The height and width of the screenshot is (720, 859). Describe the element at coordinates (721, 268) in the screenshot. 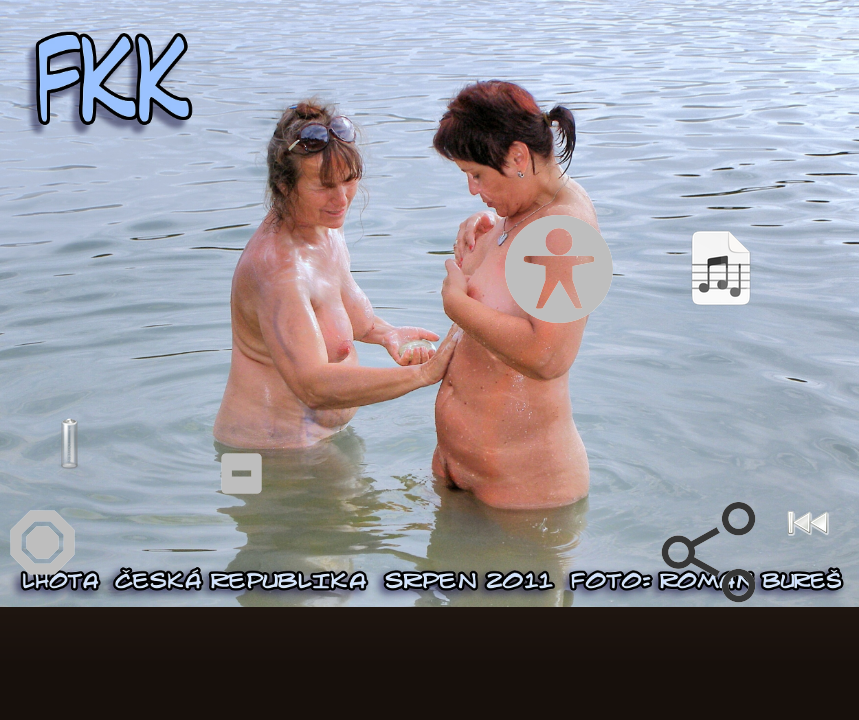

I see `an eMelody ringtone or melody file` at that location.